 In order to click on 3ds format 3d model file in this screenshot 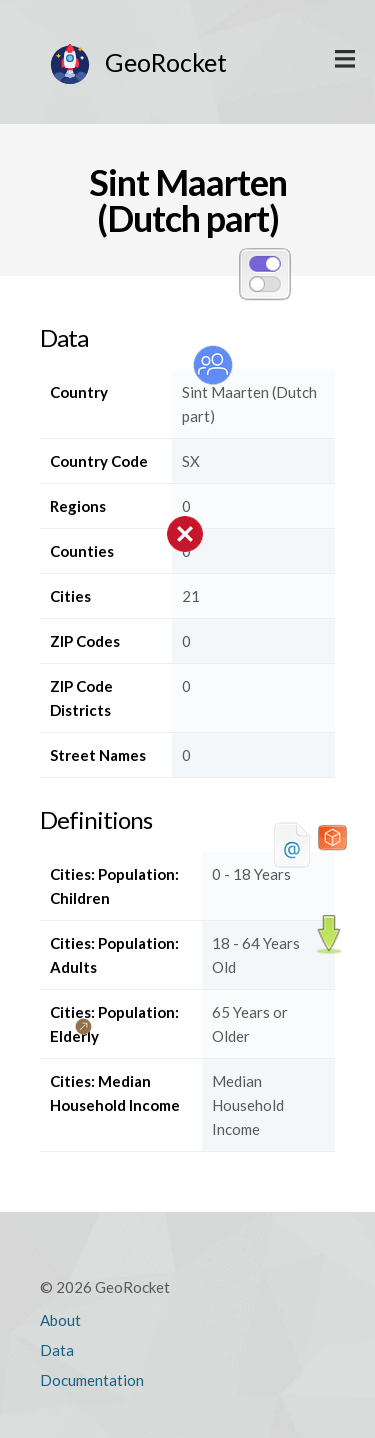, I will do `click(332, 836)`.